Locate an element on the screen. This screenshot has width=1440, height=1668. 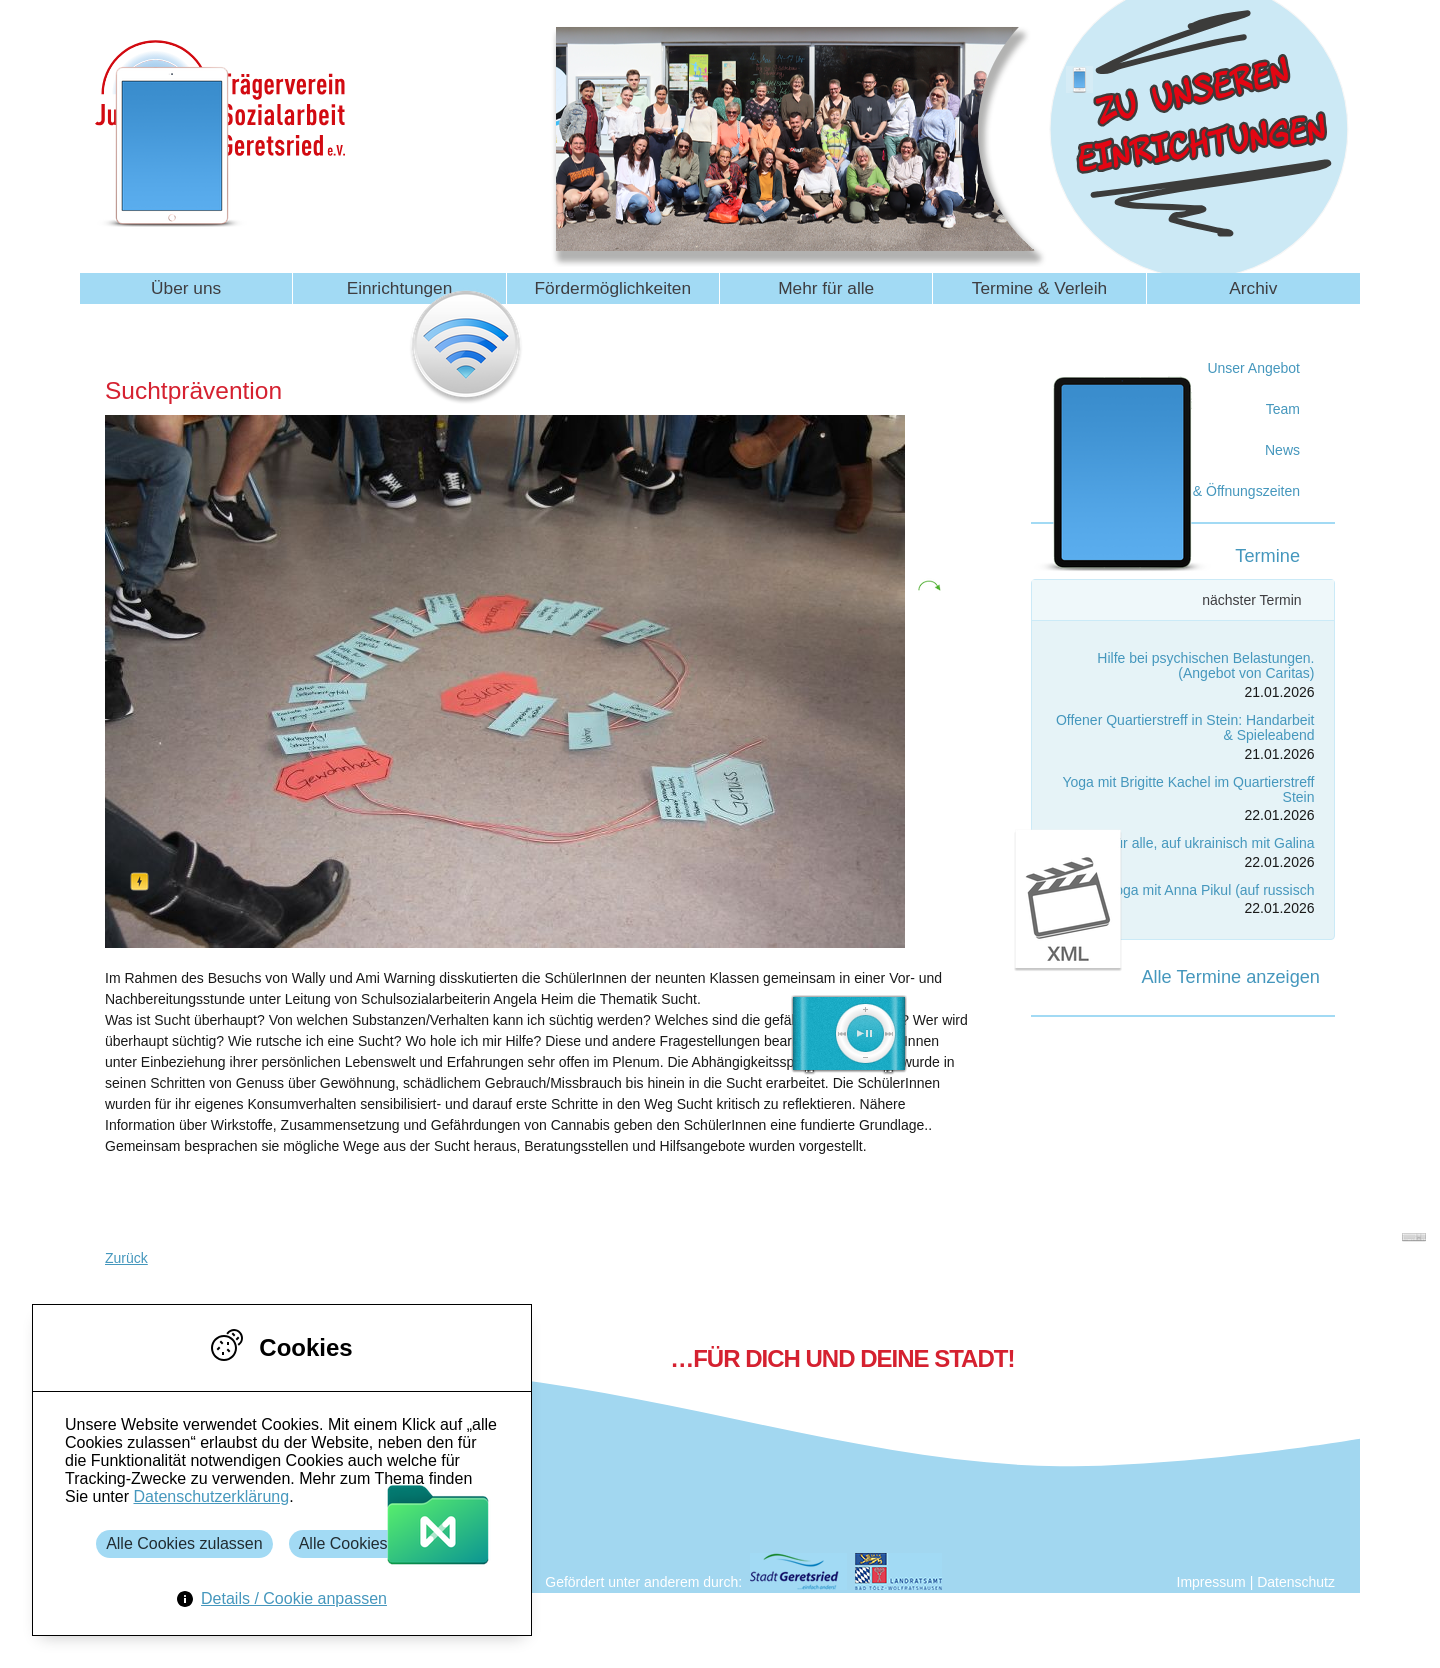
redo the last undone action is located at coordinates (929, 585).